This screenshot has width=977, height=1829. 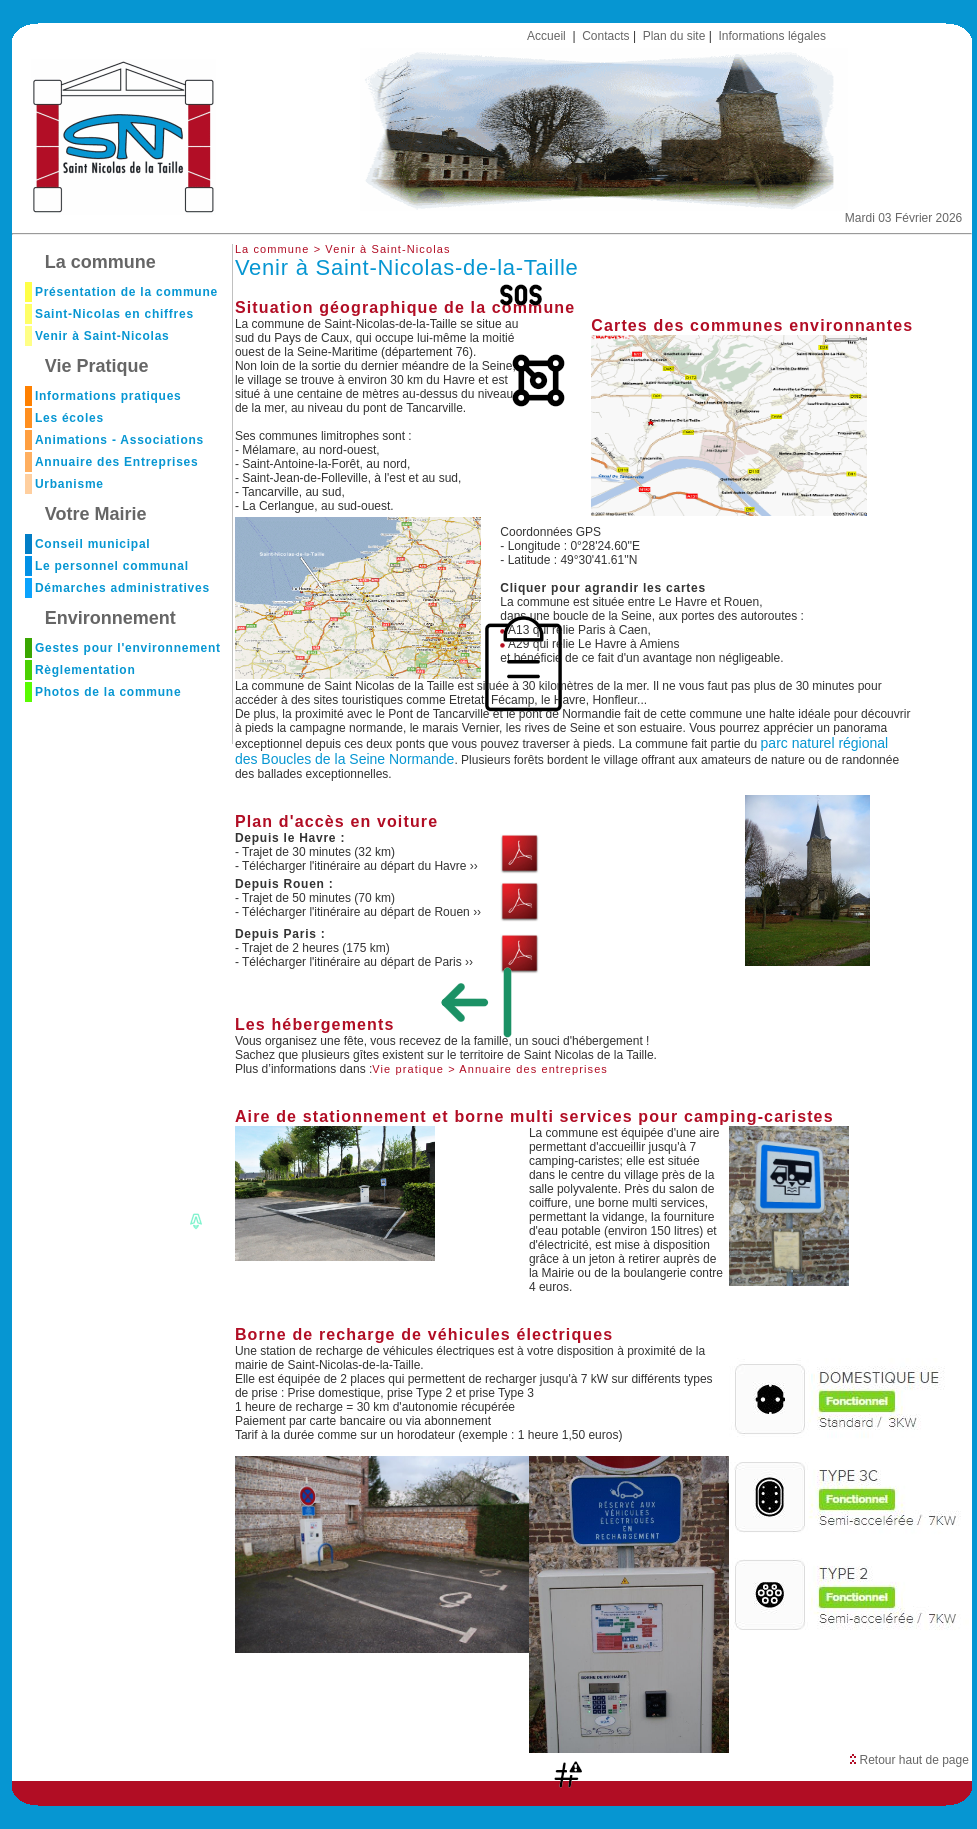 I want to click on astro framework logo, so click(x=196, y=1221).